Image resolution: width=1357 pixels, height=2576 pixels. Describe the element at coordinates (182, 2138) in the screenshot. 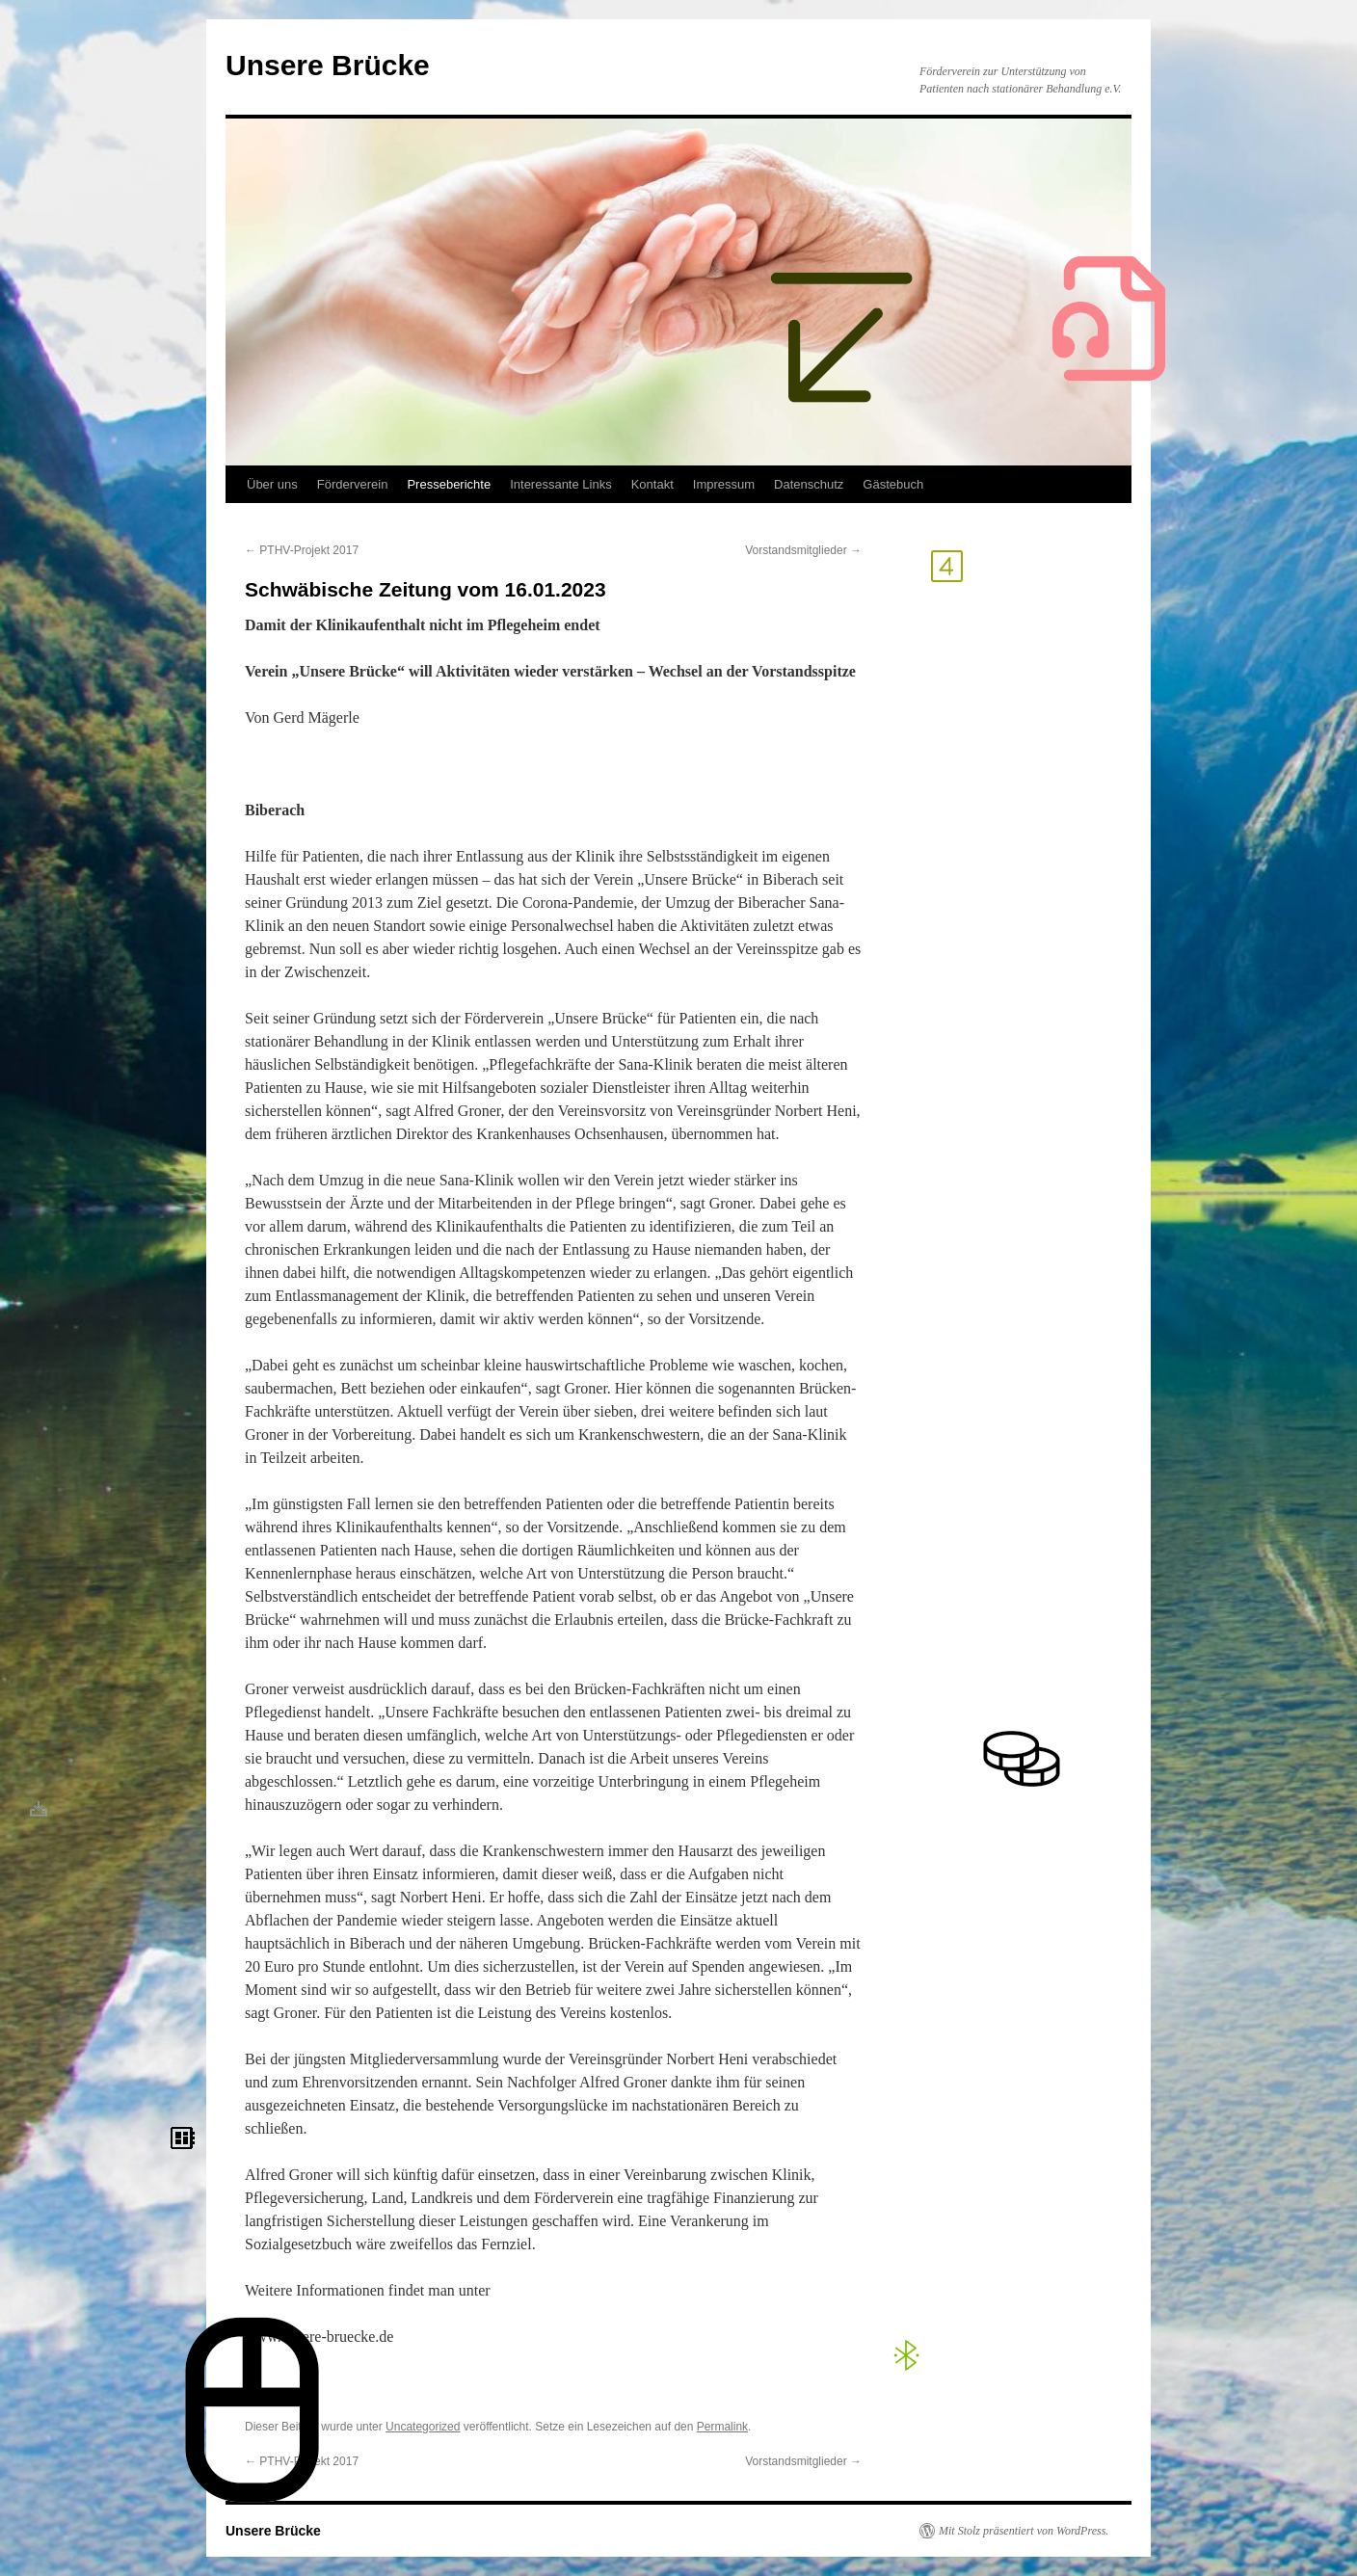

I see `access developer or hardware settings` at that location.